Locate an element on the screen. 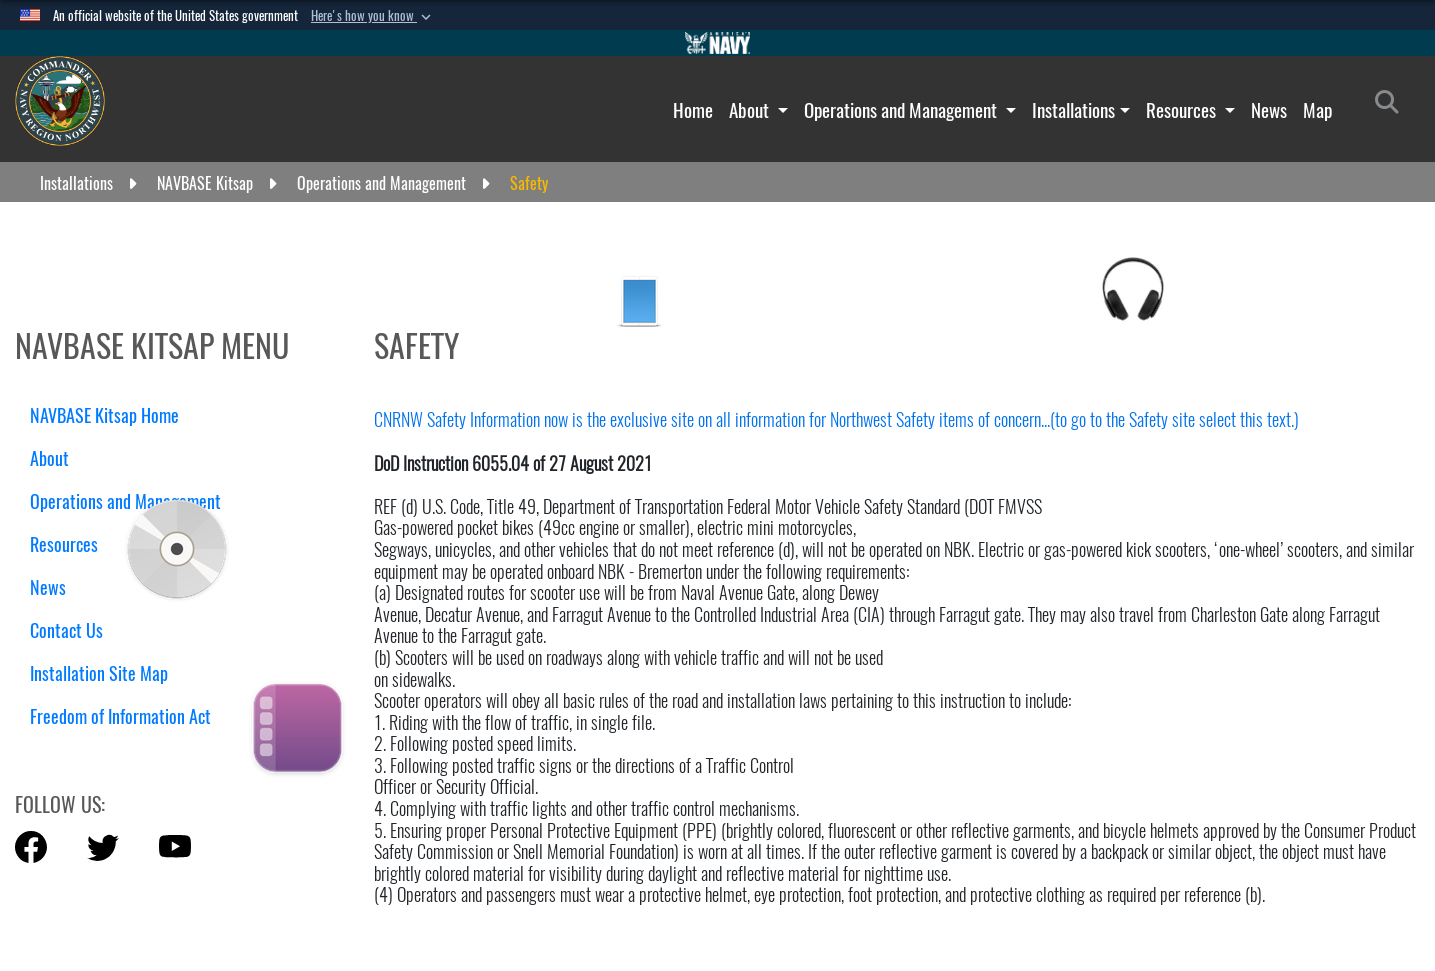 Image resolution: width=1435 pixels, height=971 pixels. view connected iPad Pro device is located at coordinates (639, 301).